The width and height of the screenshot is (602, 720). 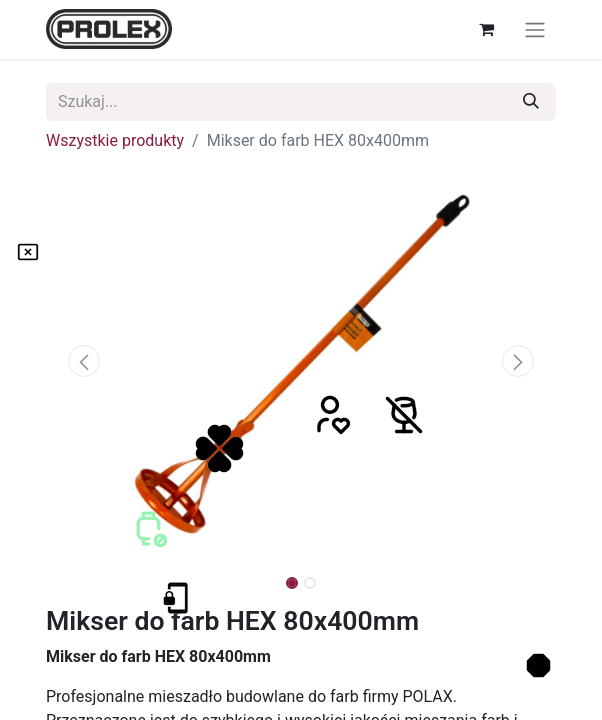 I want to click on indicates a stop or warning state, so click(x=538, y=665).